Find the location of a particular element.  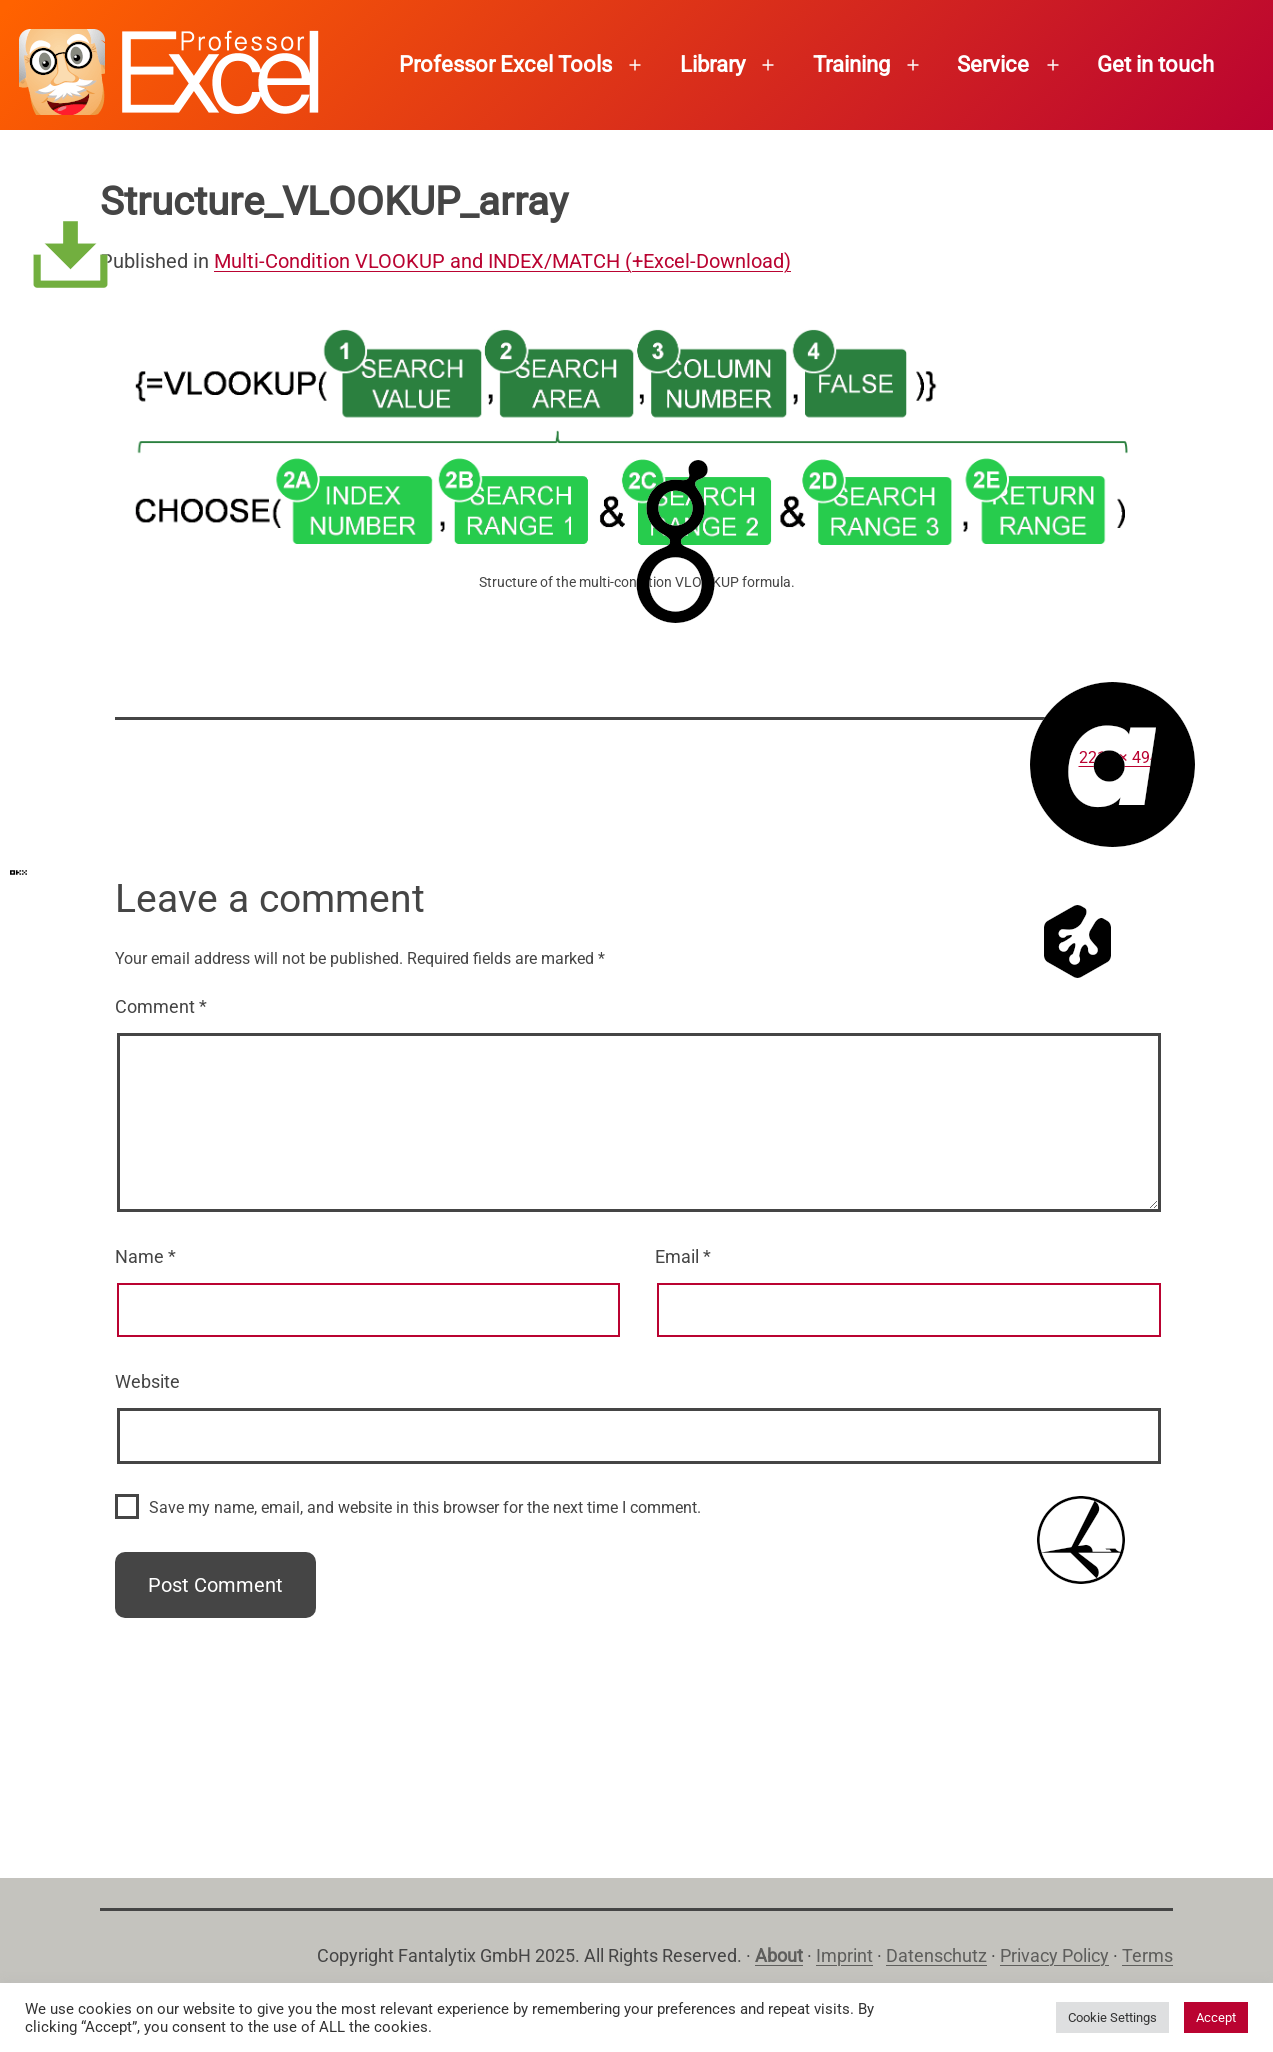

open the AirAsia app is located at coordinates (1112, 764).